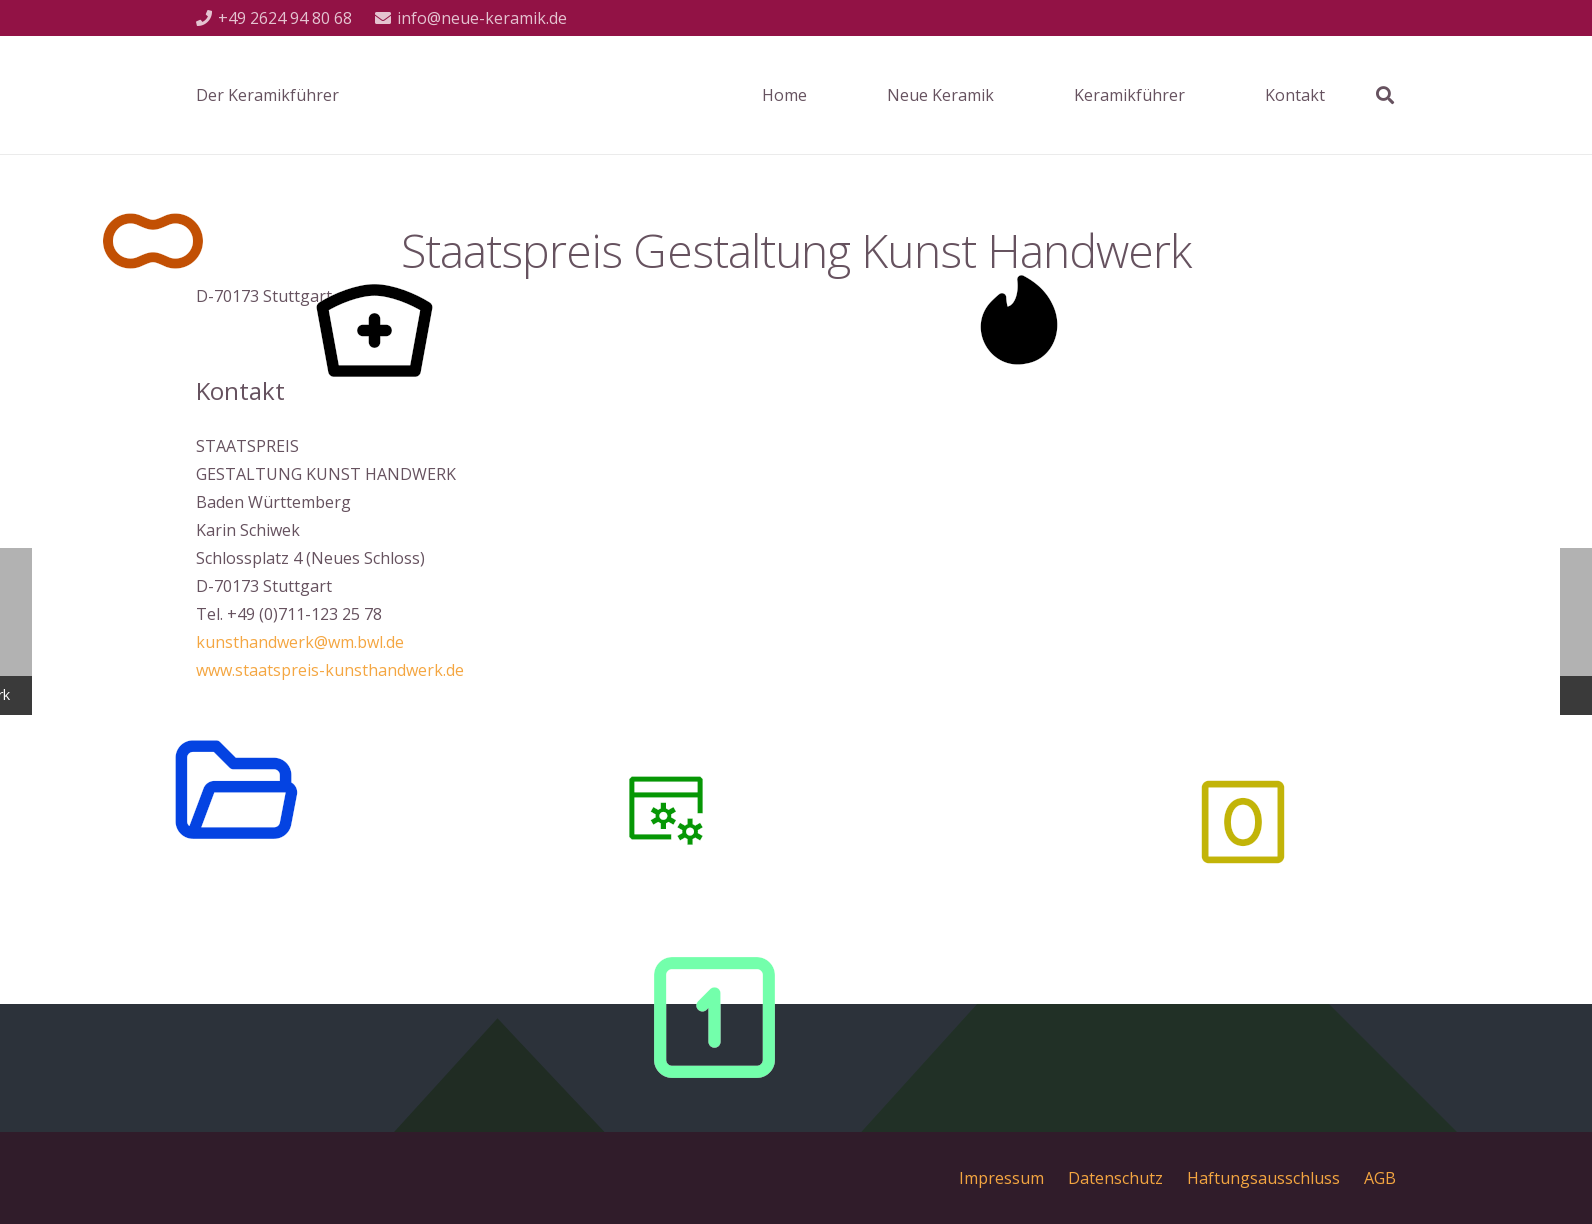  I want to click on indicates first step in a sequence, so click(714, 1017).